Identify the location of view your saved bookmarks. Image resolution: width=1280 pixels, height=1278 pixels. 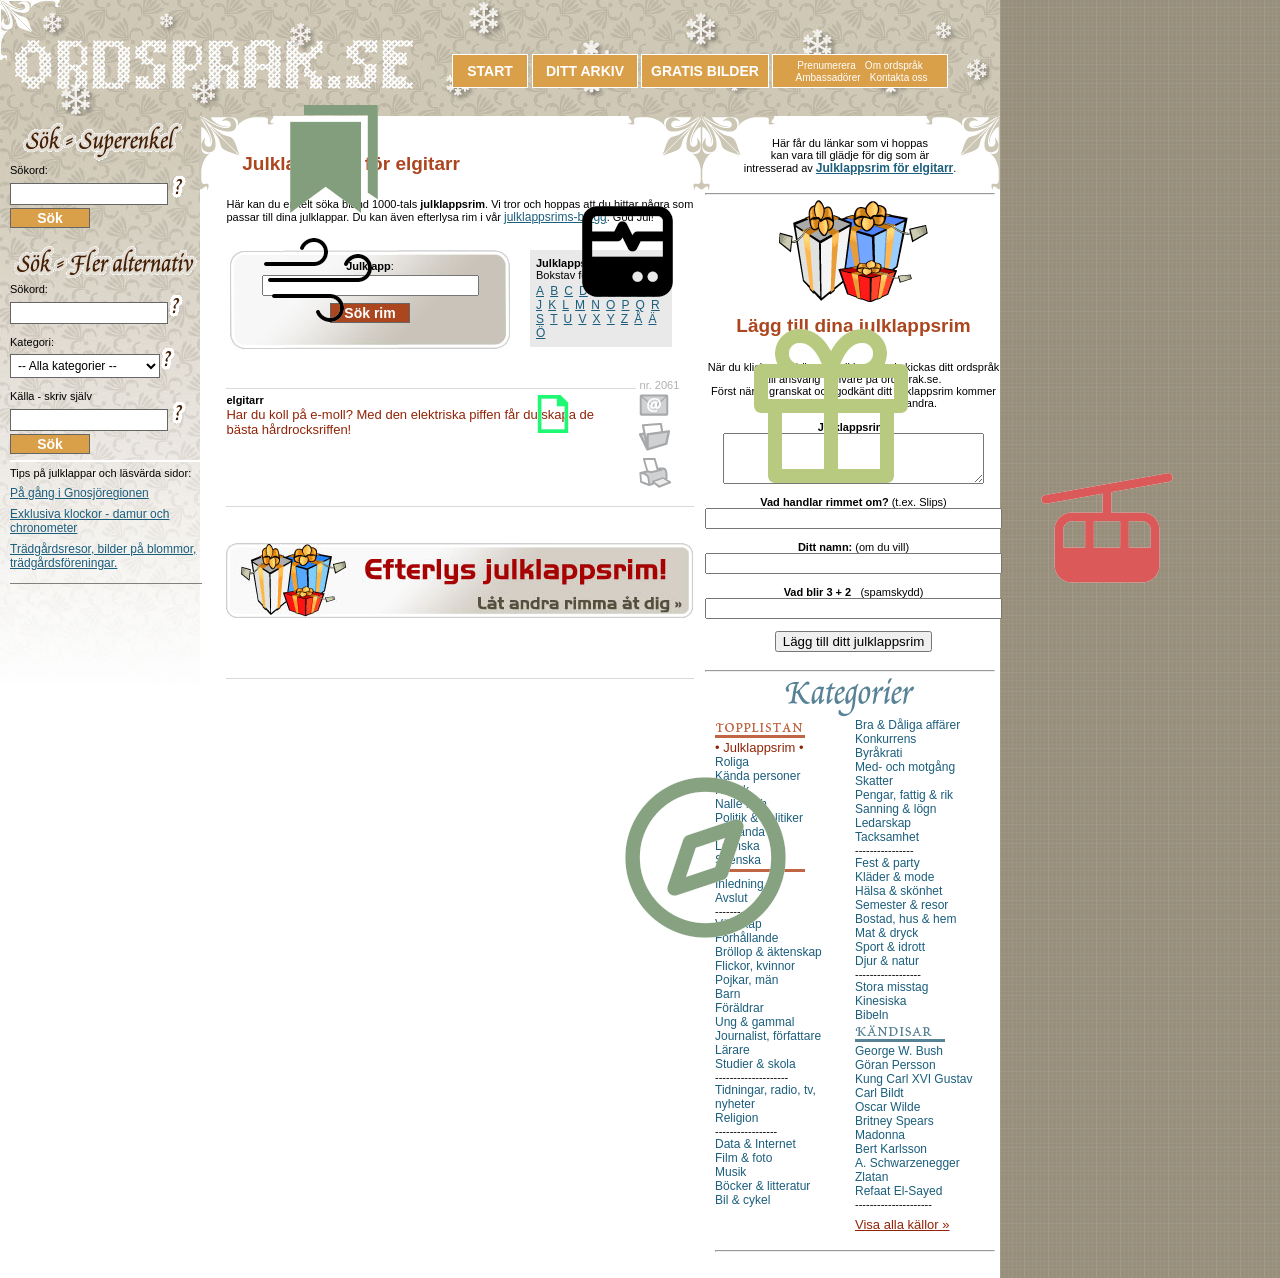
(334, 159).